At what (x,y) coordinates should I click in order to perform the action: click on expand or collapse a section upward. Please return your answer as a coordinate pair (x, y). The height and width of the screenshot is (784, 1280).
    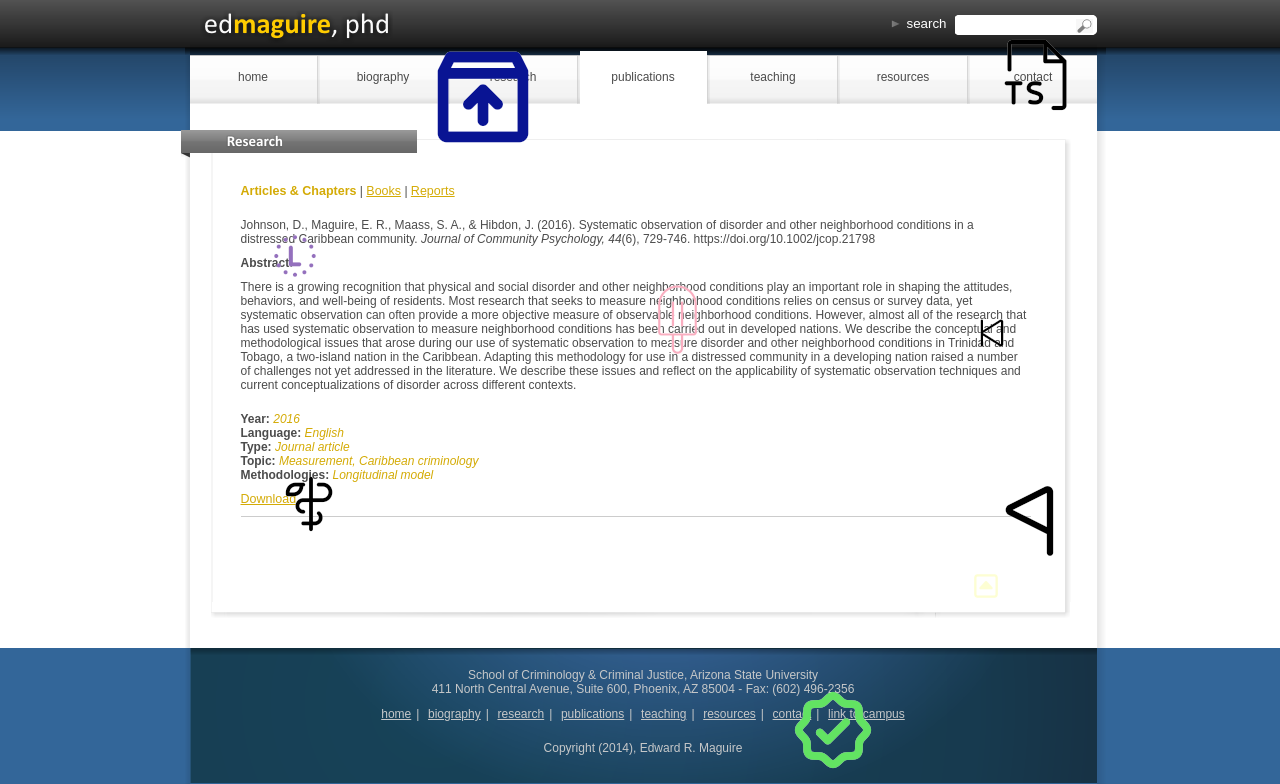
    Looking at the image, I should click on (986, 586).